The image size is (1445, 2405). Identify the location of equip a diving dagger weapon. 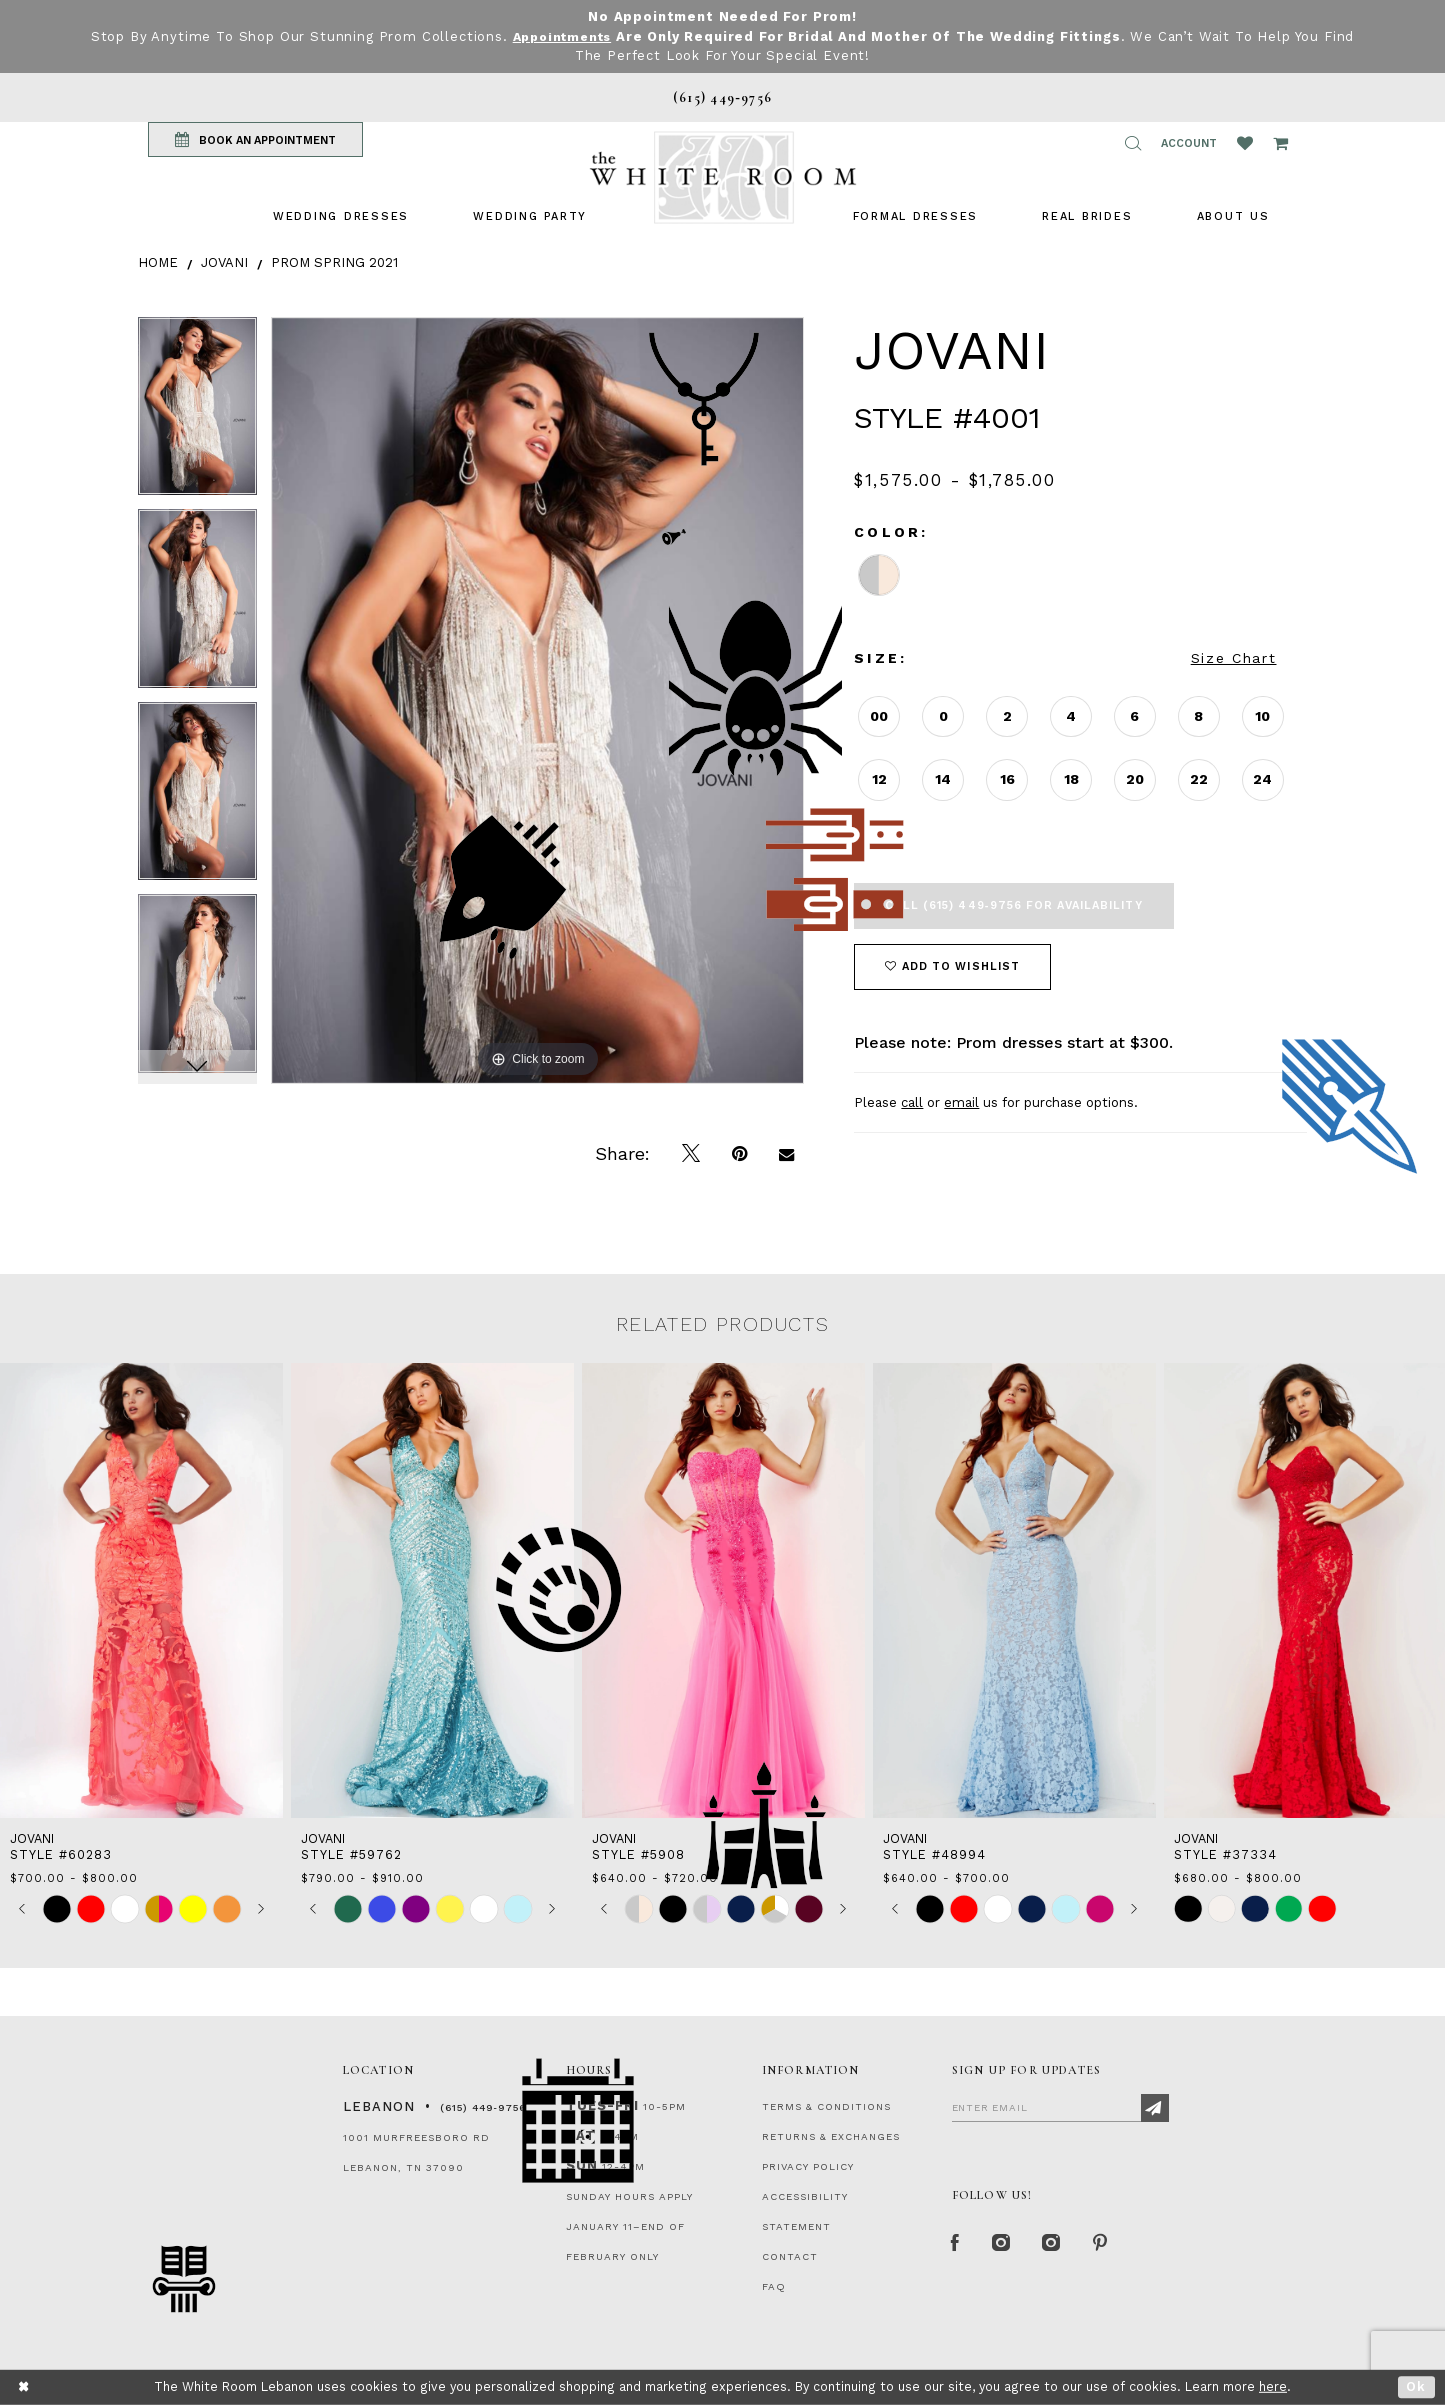
(1350, 1107).